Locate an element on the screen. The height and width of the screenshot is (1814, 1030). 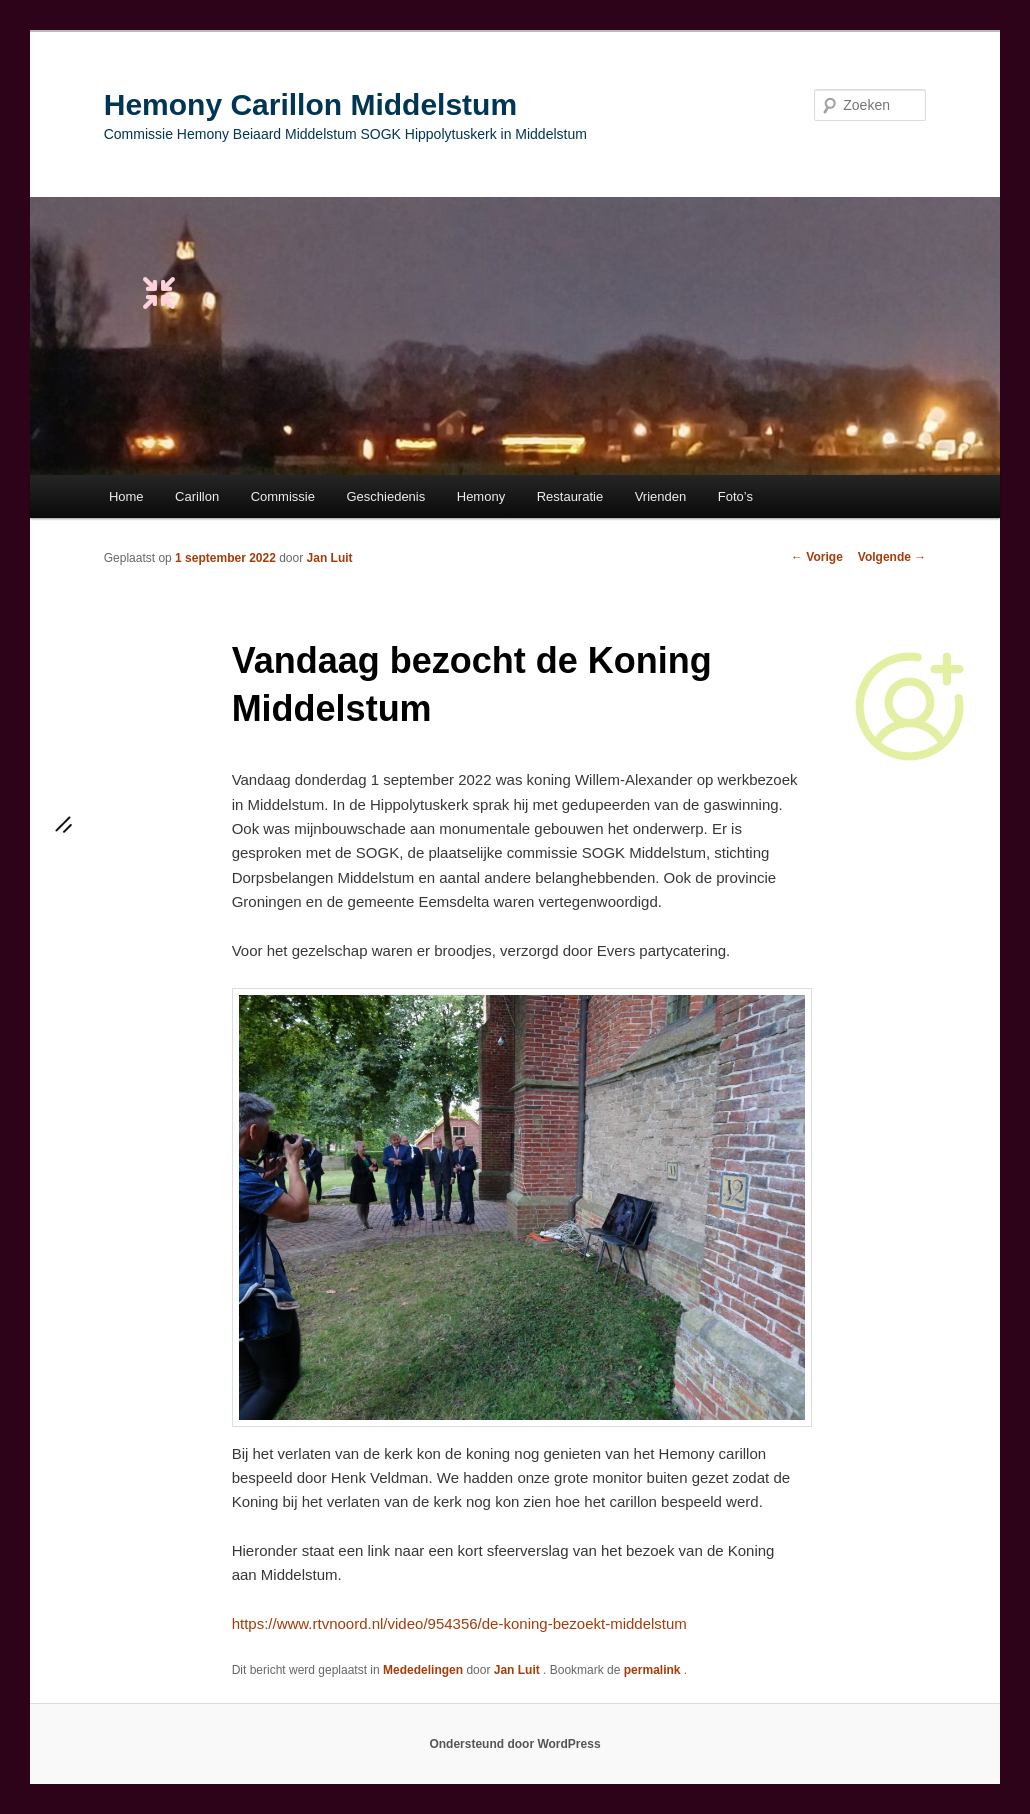
exit fullscreen mode is located at coordinates (159, 293).